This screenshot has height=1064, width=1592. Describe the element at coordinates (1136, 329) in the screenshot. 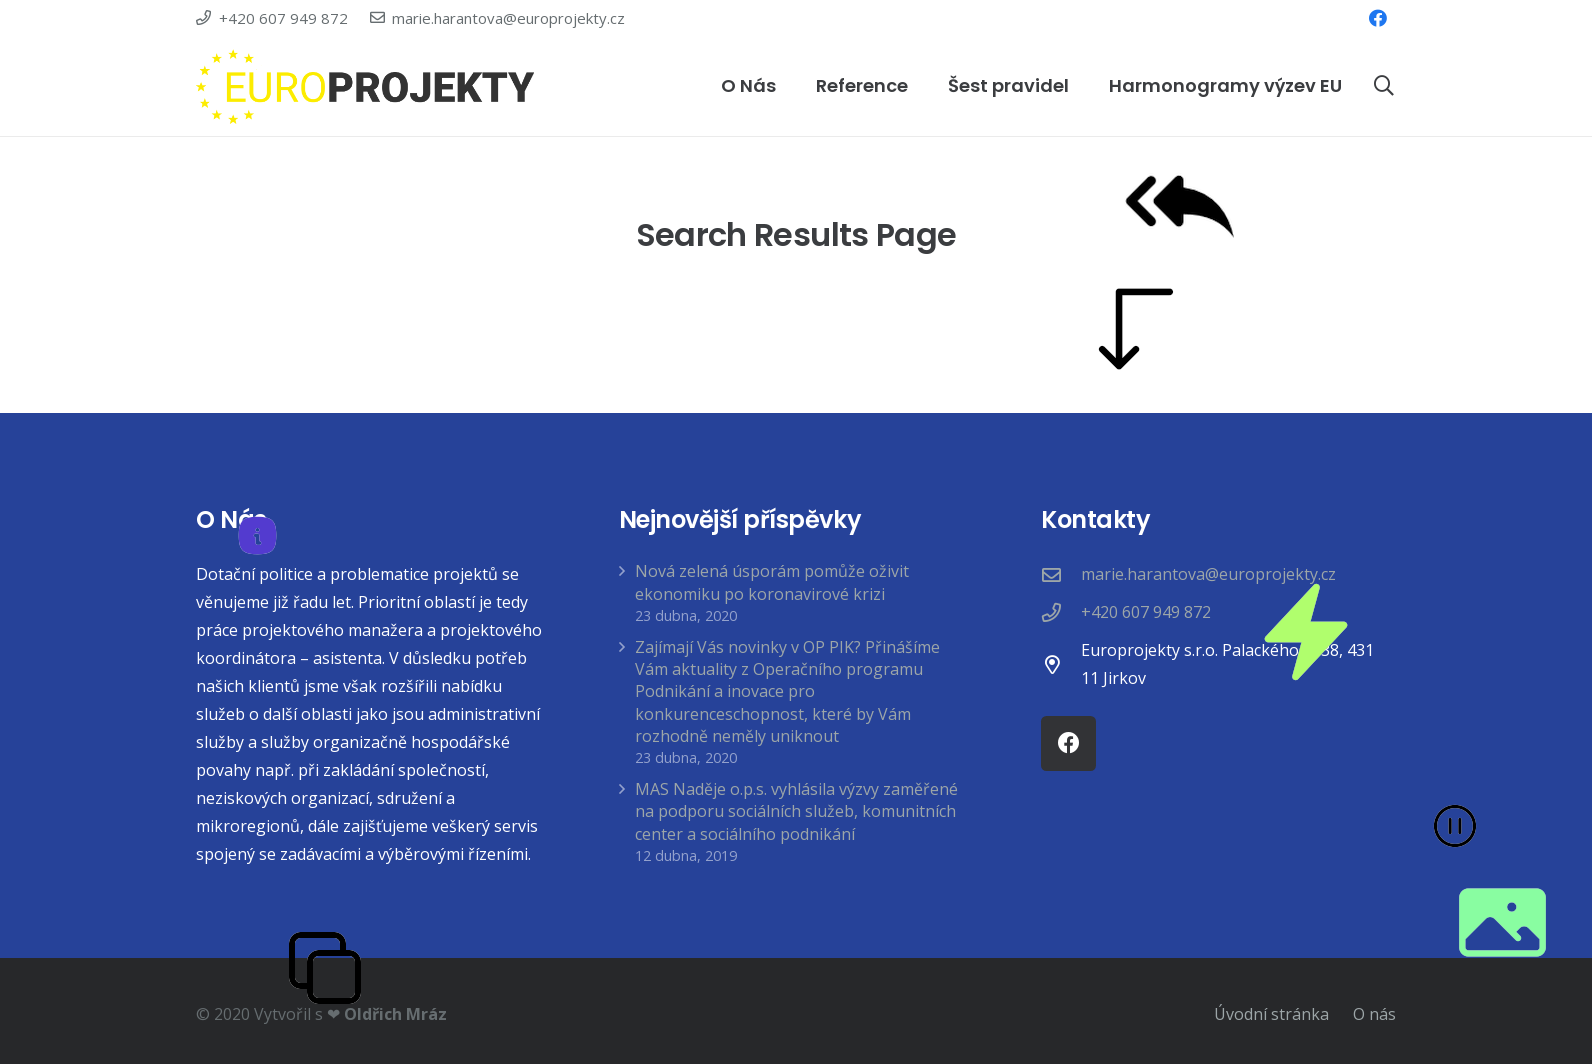

I see `go back and down in navigation` at that location.